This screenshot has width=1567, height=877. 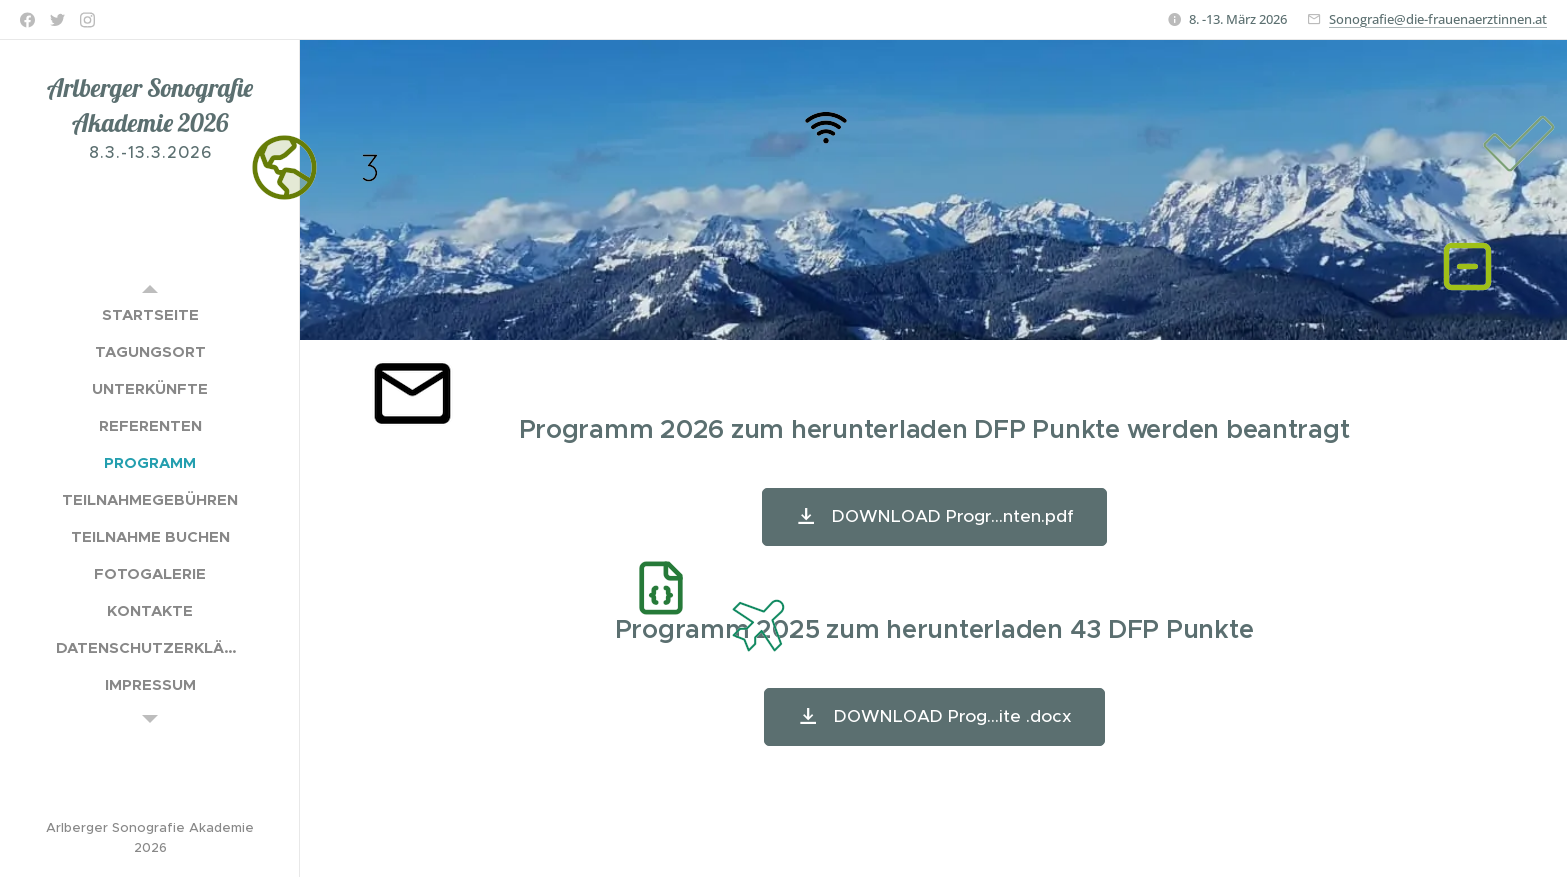 I want to click on view or open a JSON file, so click(x=661, y=588).